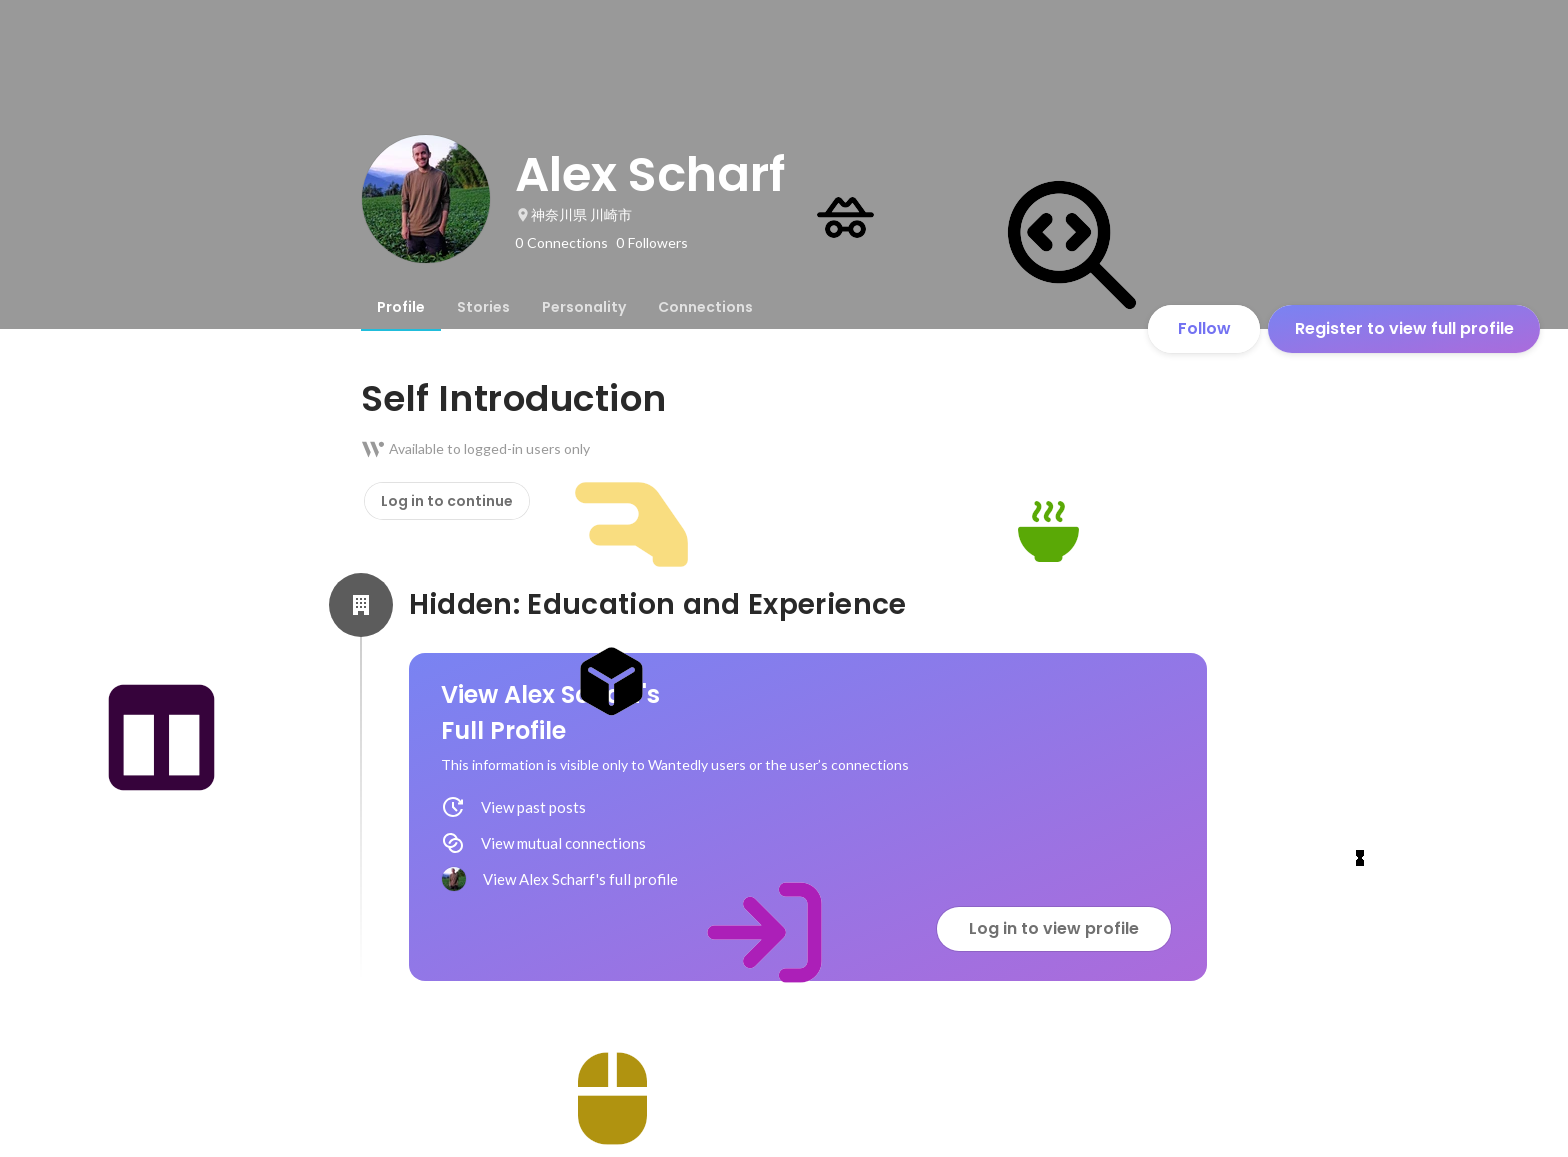  Describe the element at coordinates (1048, 531) in the screenshot. I see `view hot food or soup options` at that location.